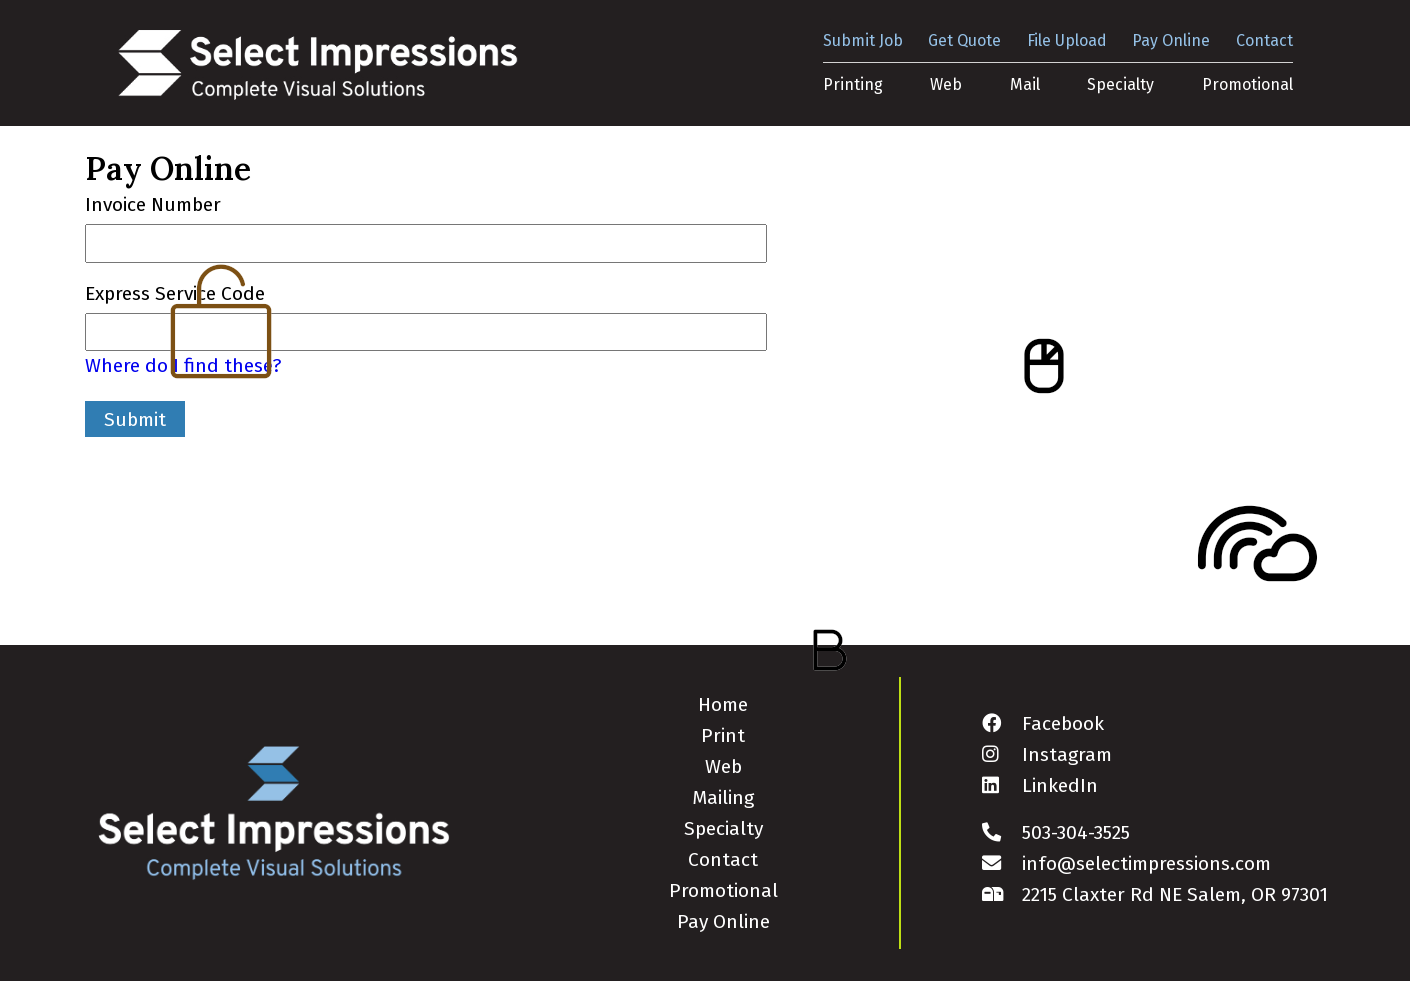 This screenshot has width=1410, height=981. I want to click on apply bold formatting to selected text, so click(827, 651).